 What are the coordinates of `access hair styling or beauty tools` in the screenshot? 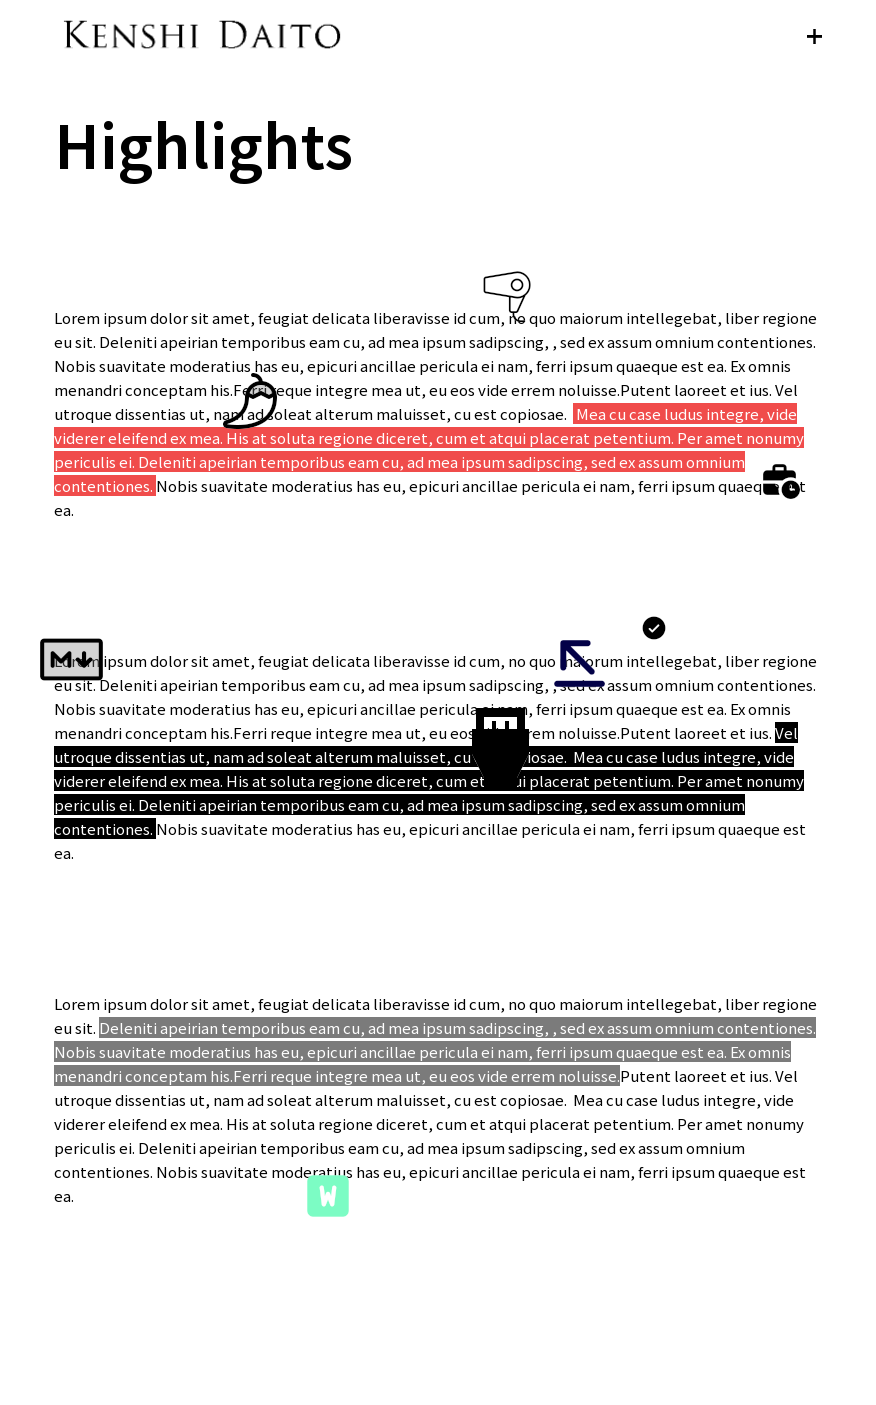 It's located at (508, 294).